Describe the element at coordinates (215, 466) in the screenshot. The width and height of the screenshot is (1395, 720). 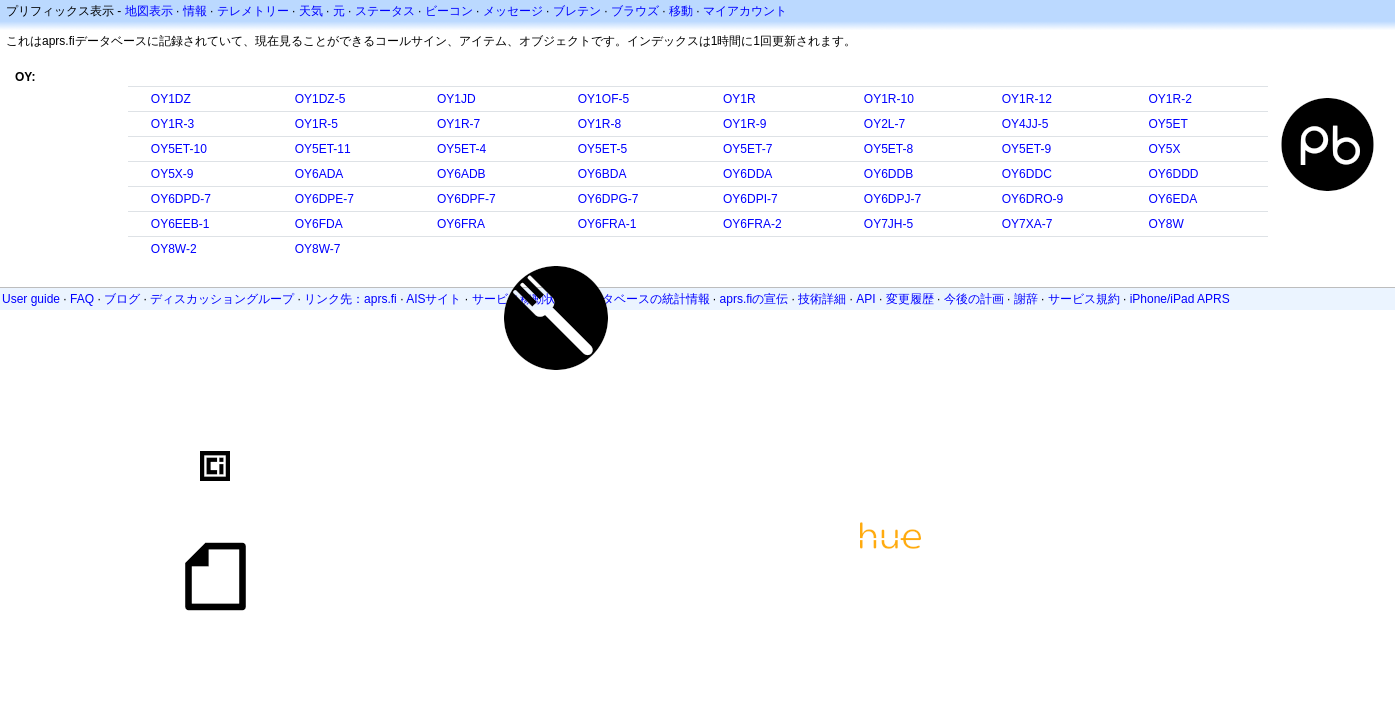
I see `open container initiative (OCI) logo` at that location.